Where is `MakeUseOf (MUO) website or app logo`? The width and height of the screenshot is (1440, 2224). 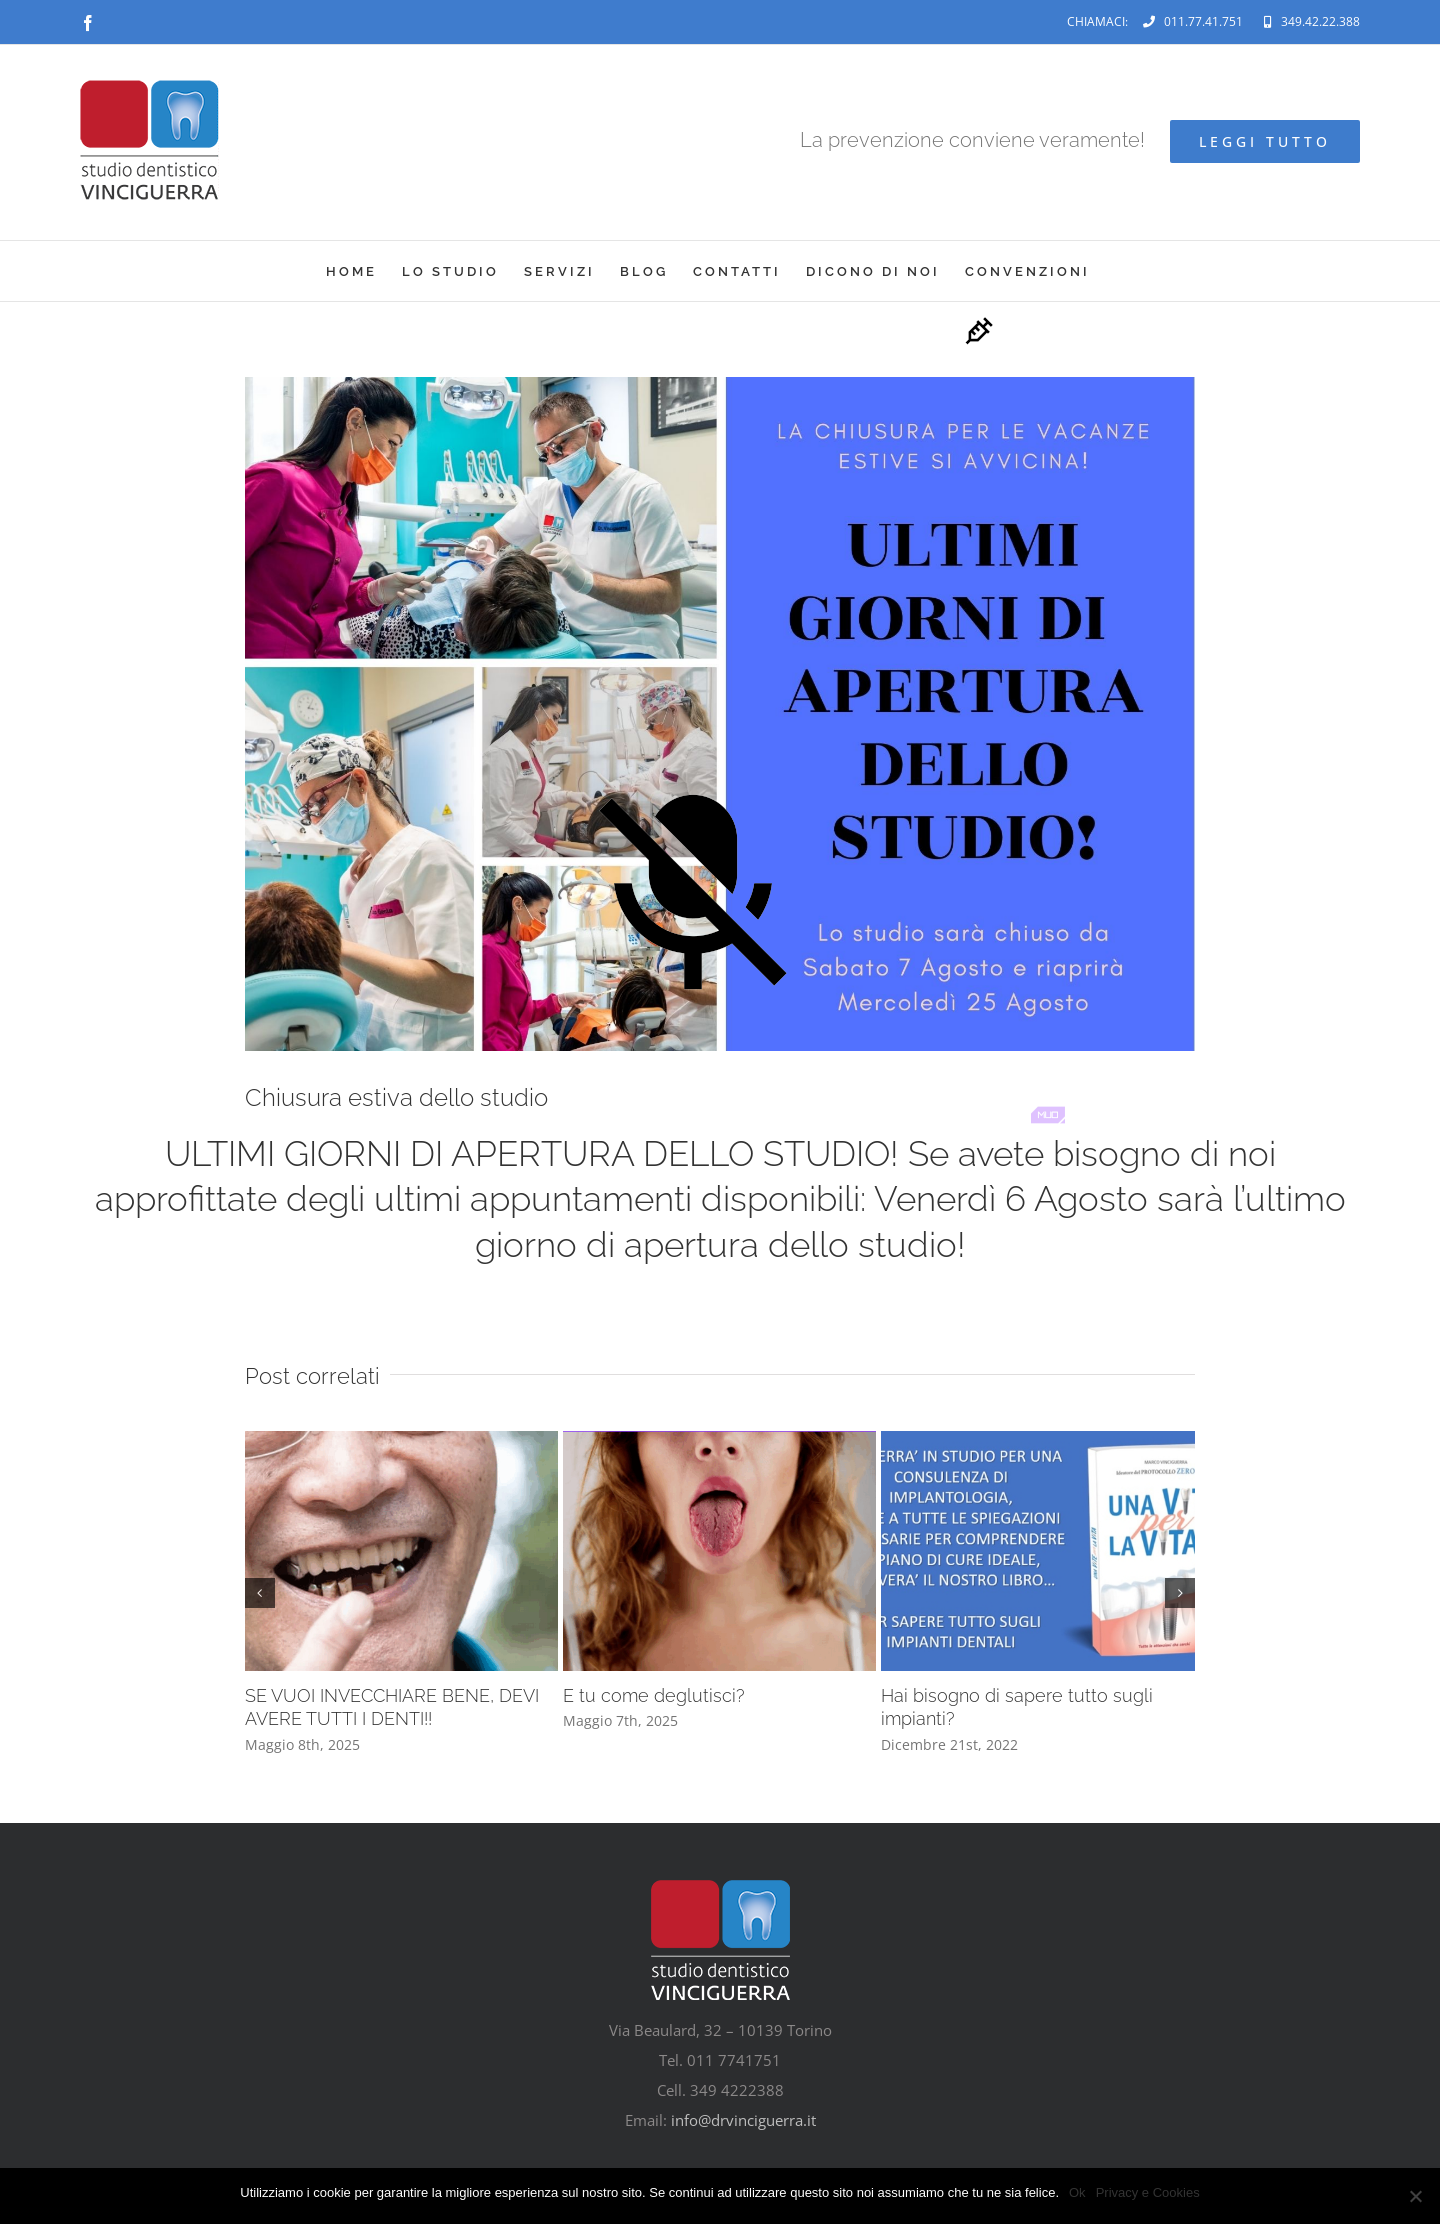
MakeUseOf (MUO) website or app logo is located at coordinates (1048, 1115).